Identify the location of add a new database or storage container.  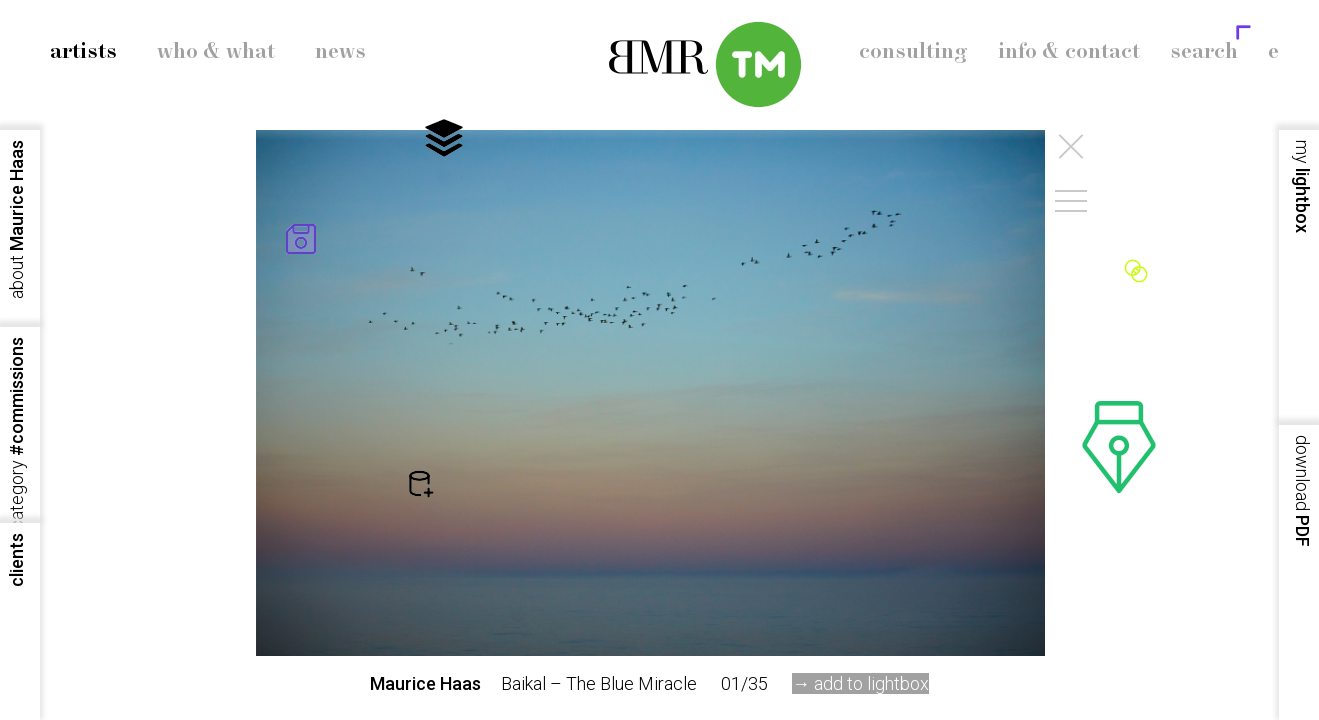
(419, 483).